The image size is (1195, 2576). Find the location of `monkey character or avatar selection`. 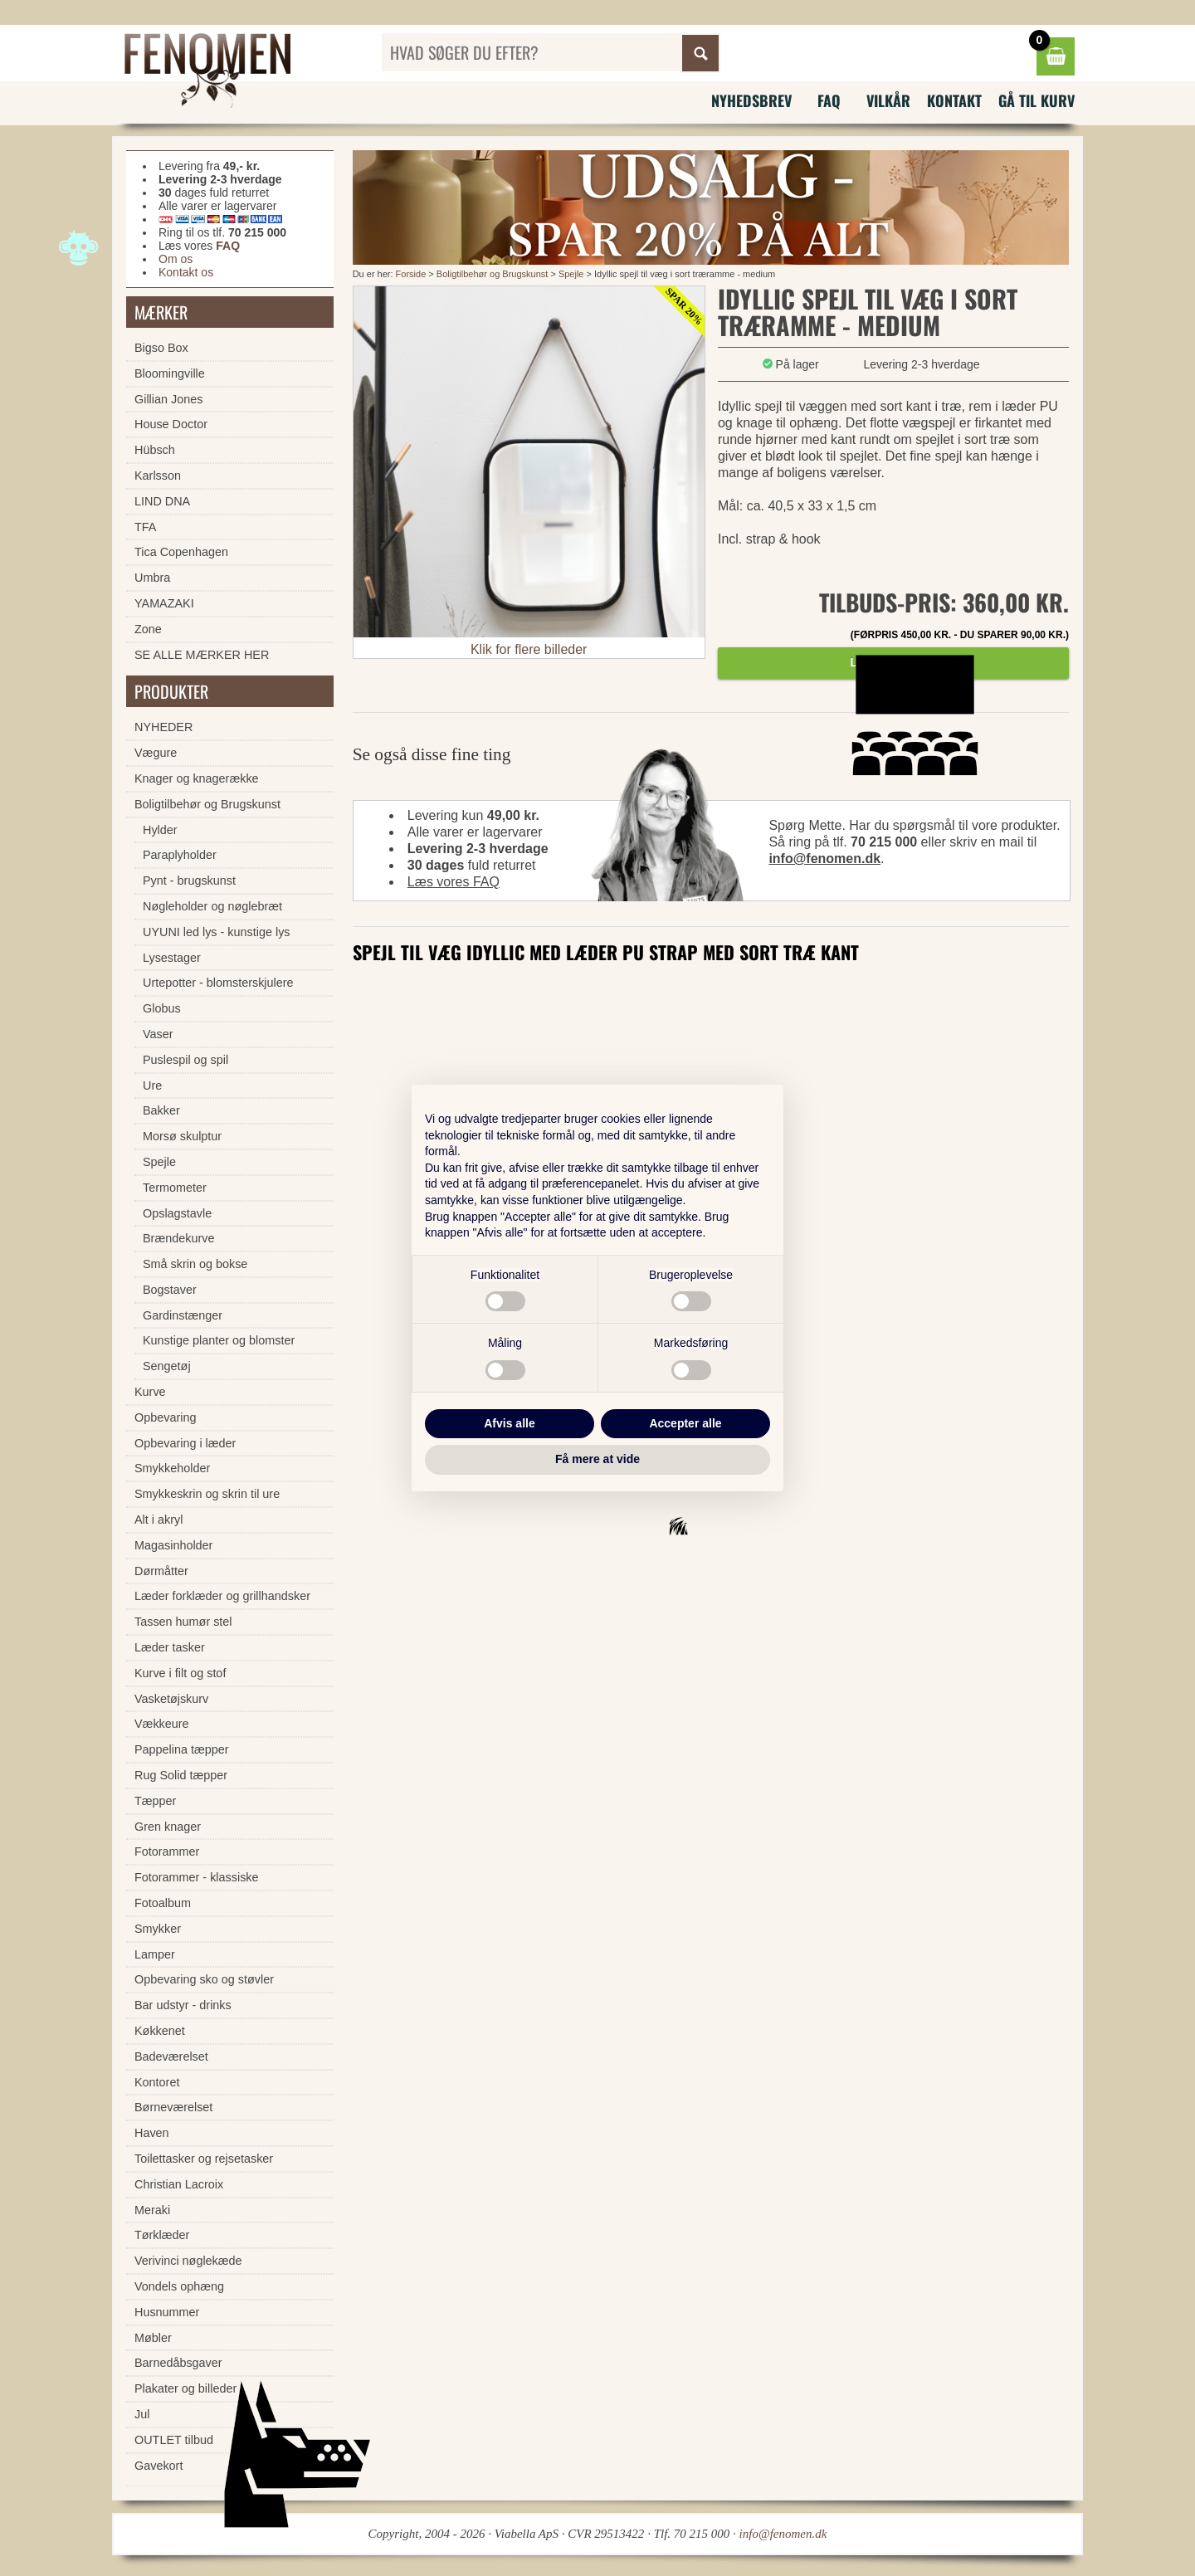

monkey character or avatar selection is located at coordinates (78, 249).